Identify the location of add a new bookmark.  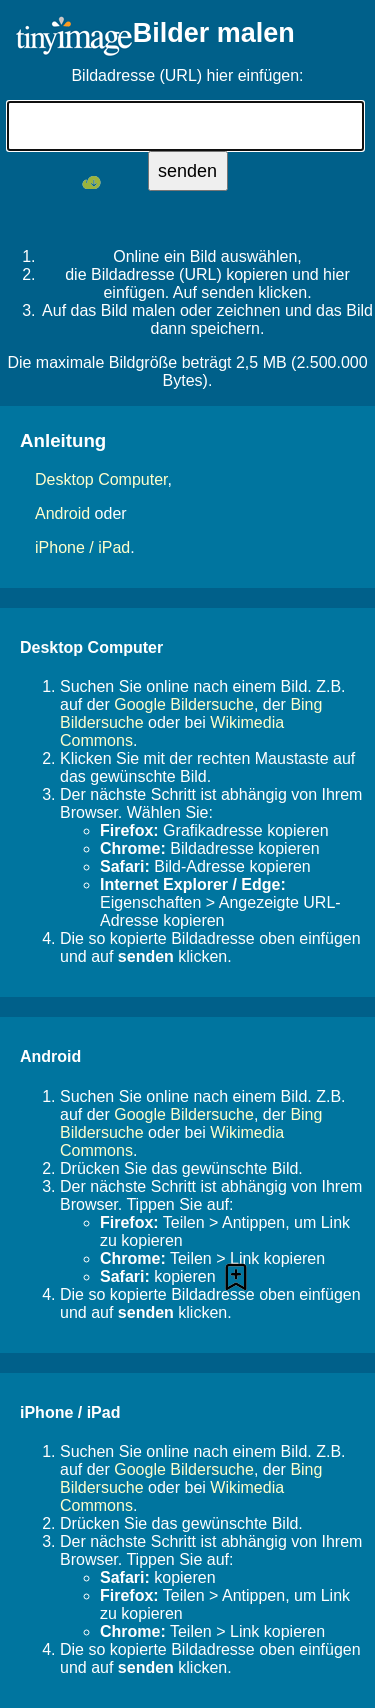
(236, 1277).